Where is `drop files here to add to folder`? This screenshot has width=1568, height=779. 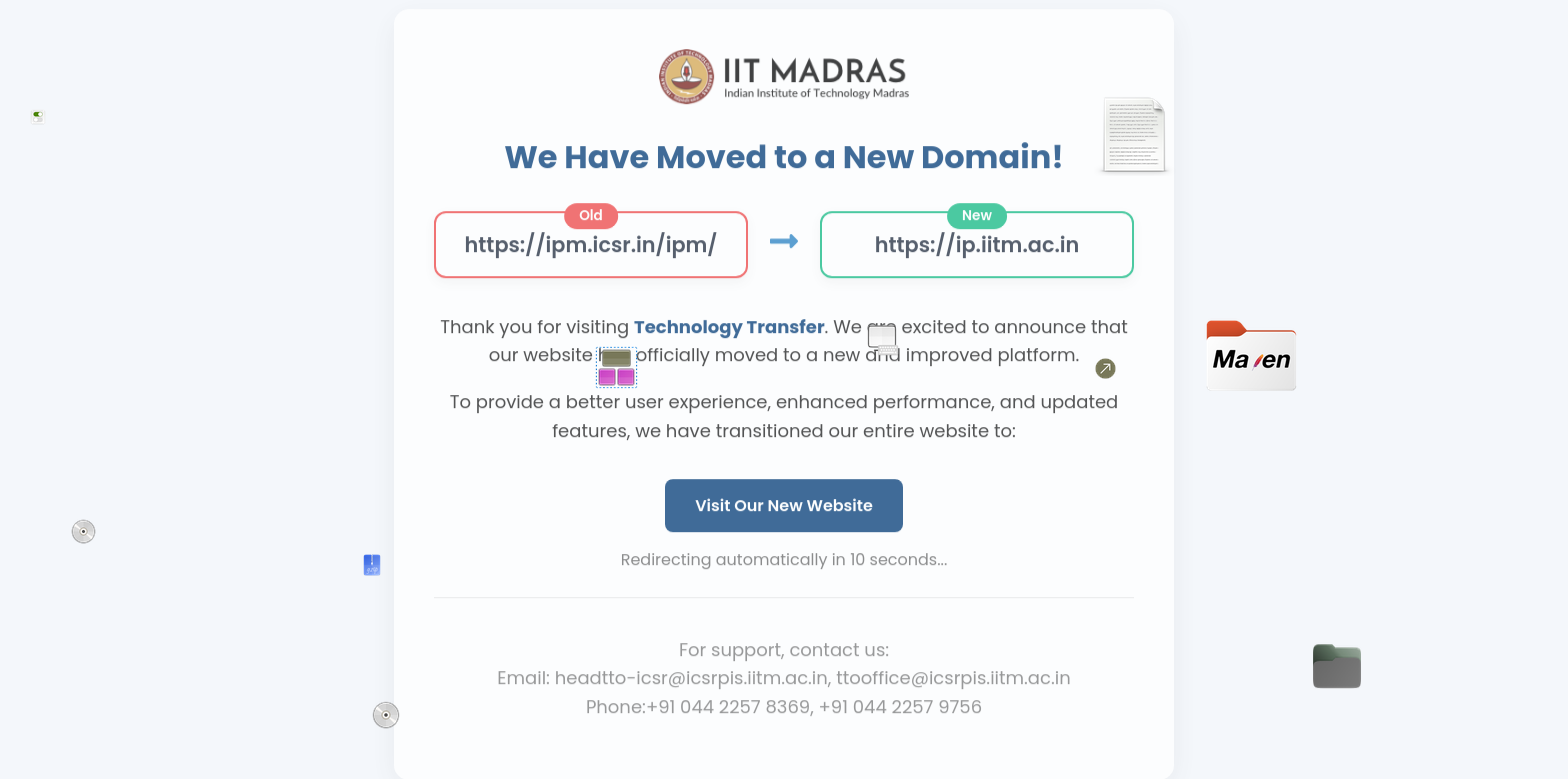 drop files here to add to folder is located at coordinates (1337, 666).